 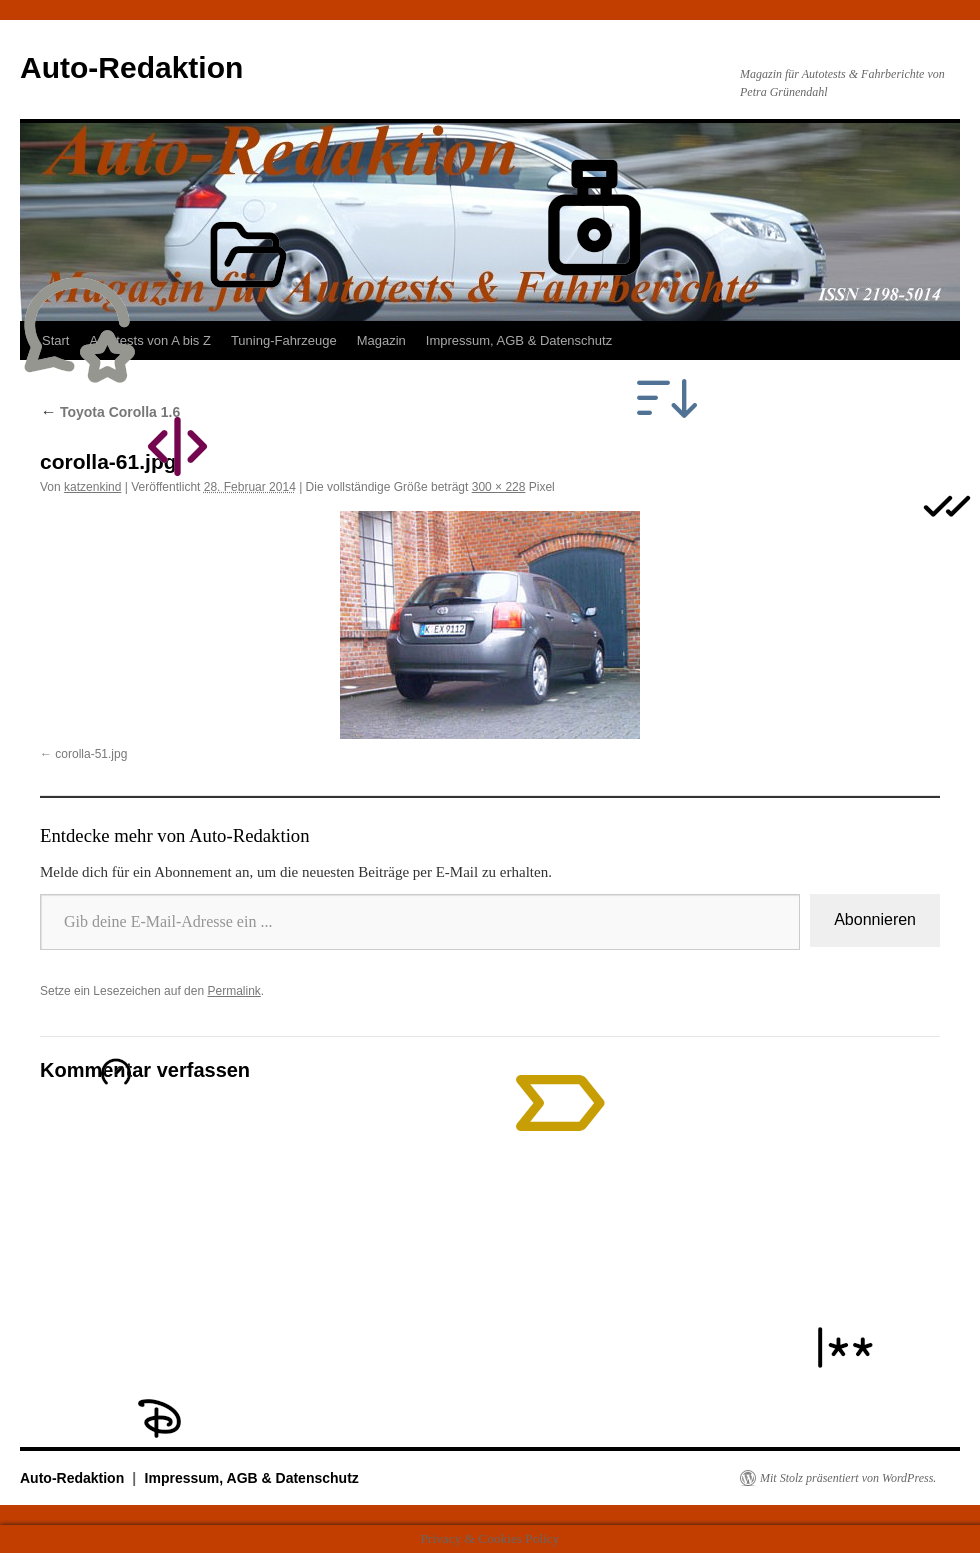 What do you see at coordinates (248, 256) in the screenshot?
I see `open folder to view contents` at bounding box center [248, 256].